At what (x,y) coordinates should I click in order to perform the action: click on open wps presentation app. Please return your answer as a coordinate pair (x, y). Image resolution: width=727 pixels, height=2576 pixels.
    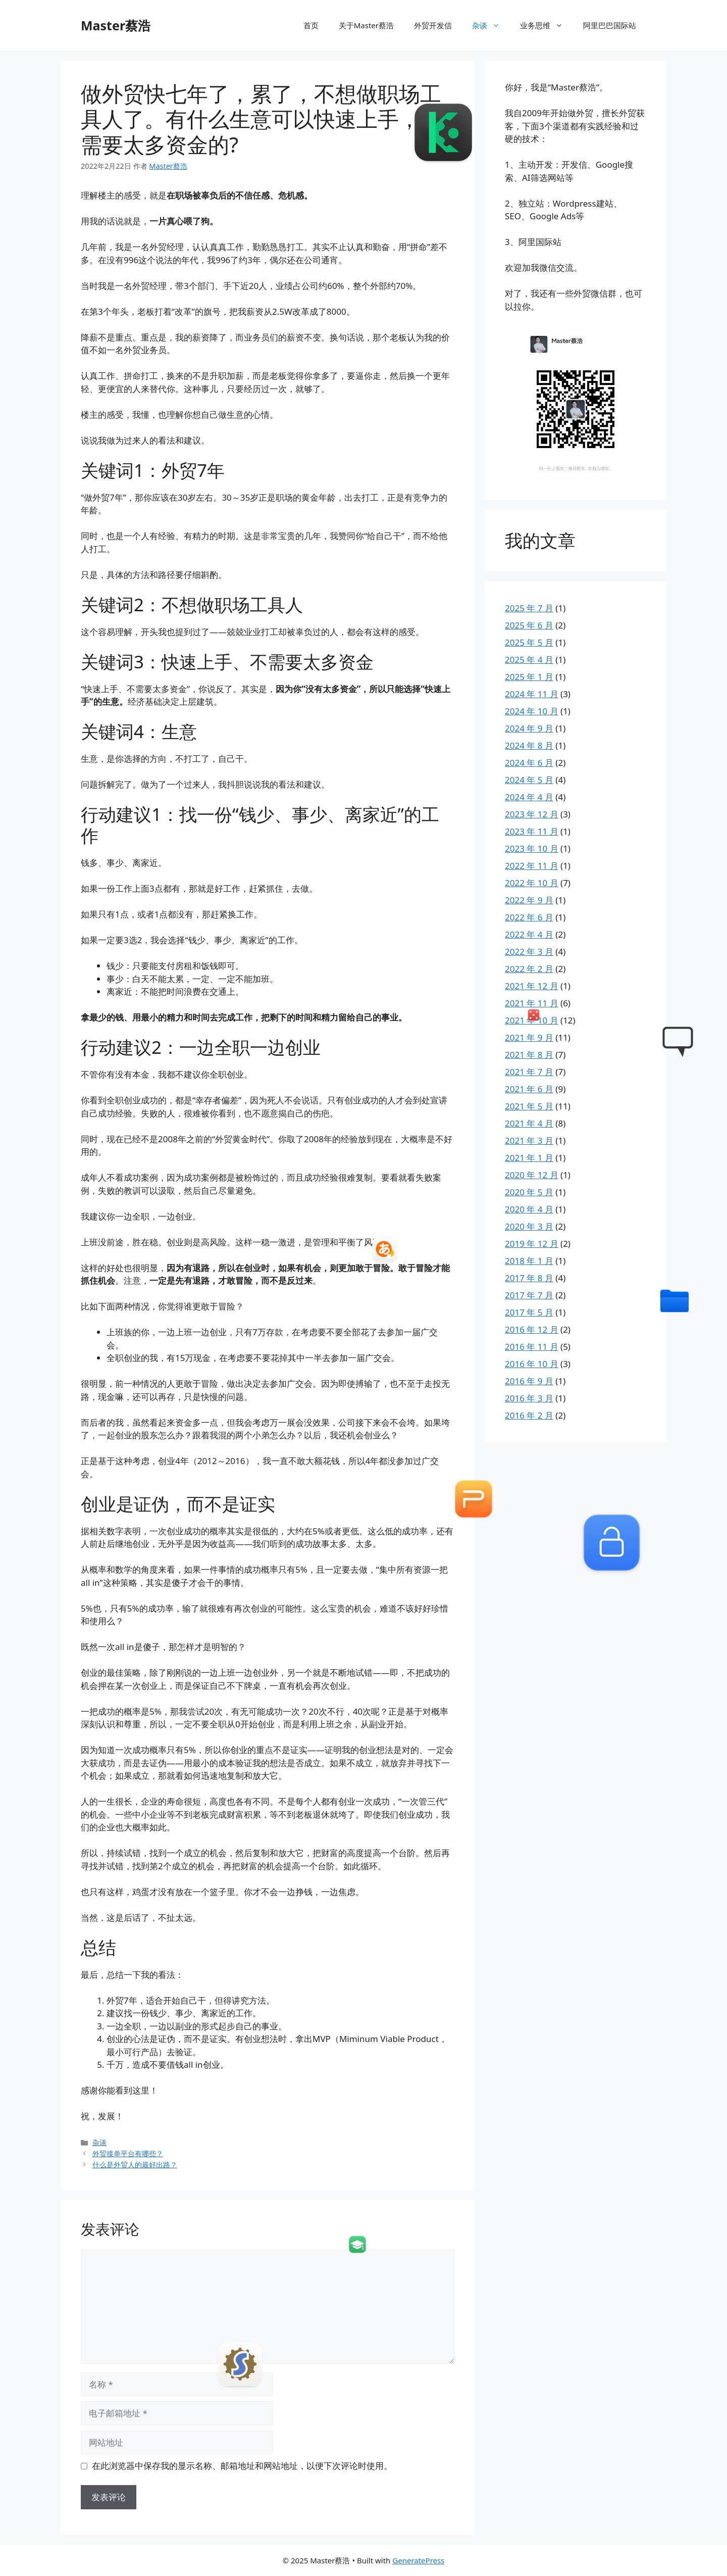
    Looking at the image, I should click on (474, 1499).